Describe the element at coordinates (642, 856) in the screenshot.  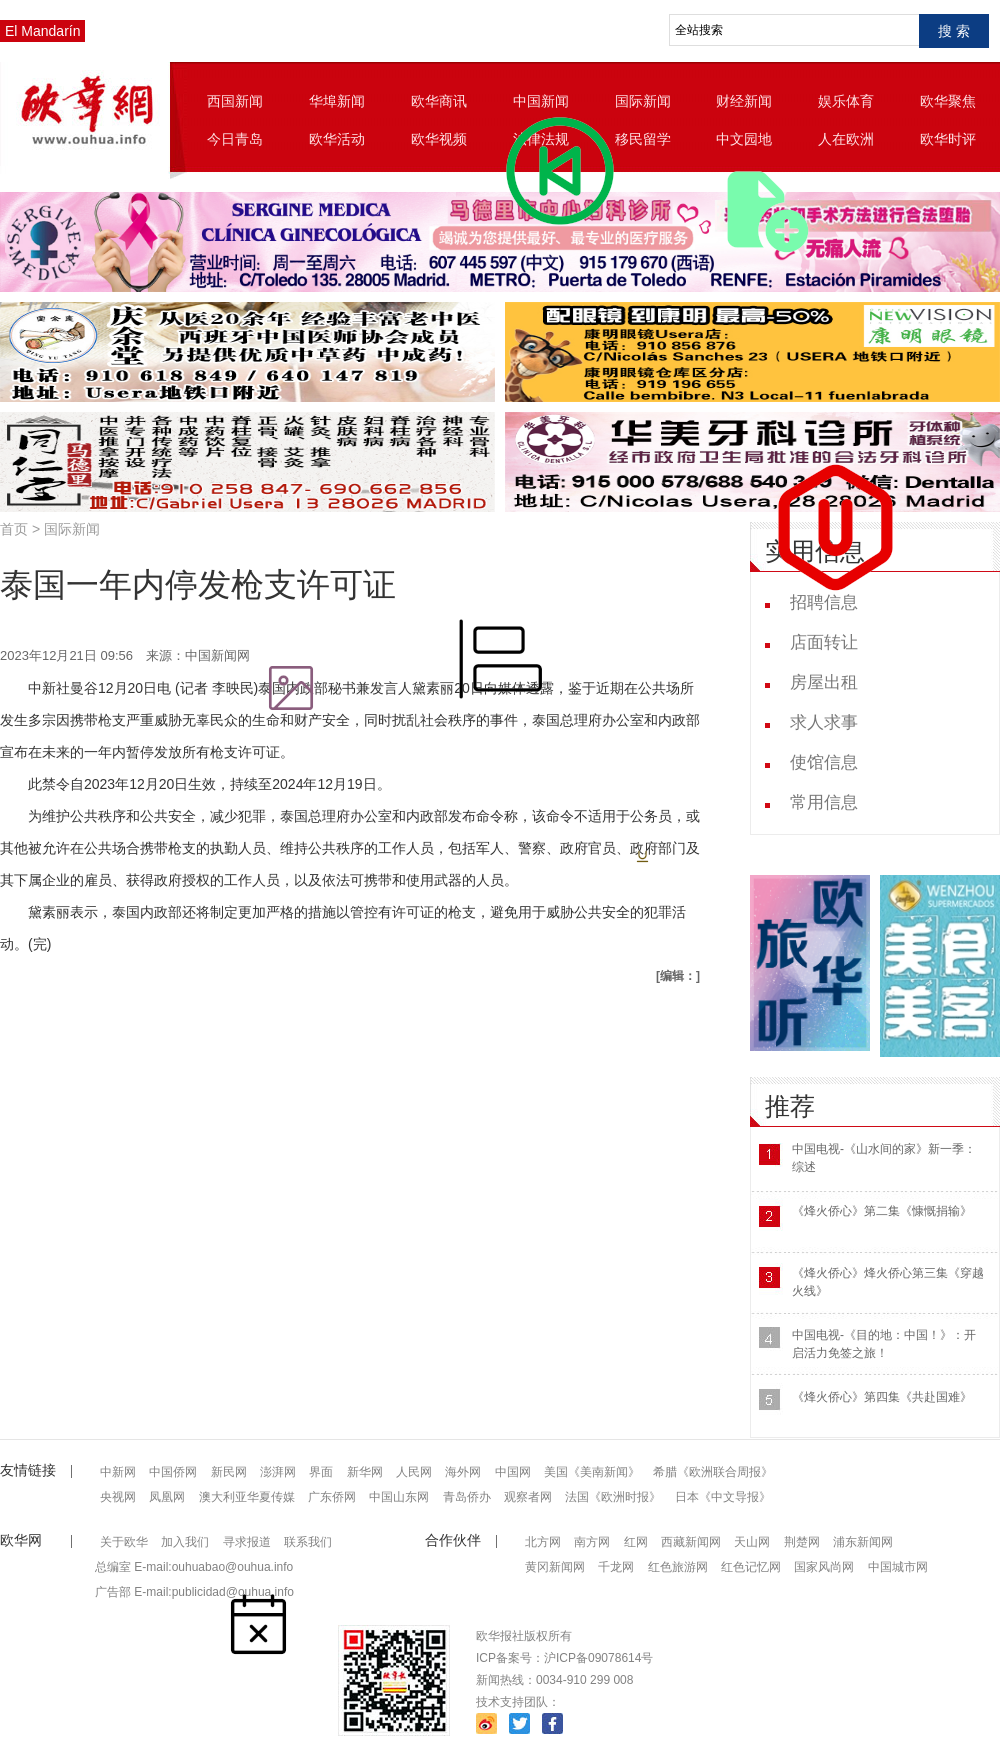
I see `apply underline formatting to selected text` at that location.